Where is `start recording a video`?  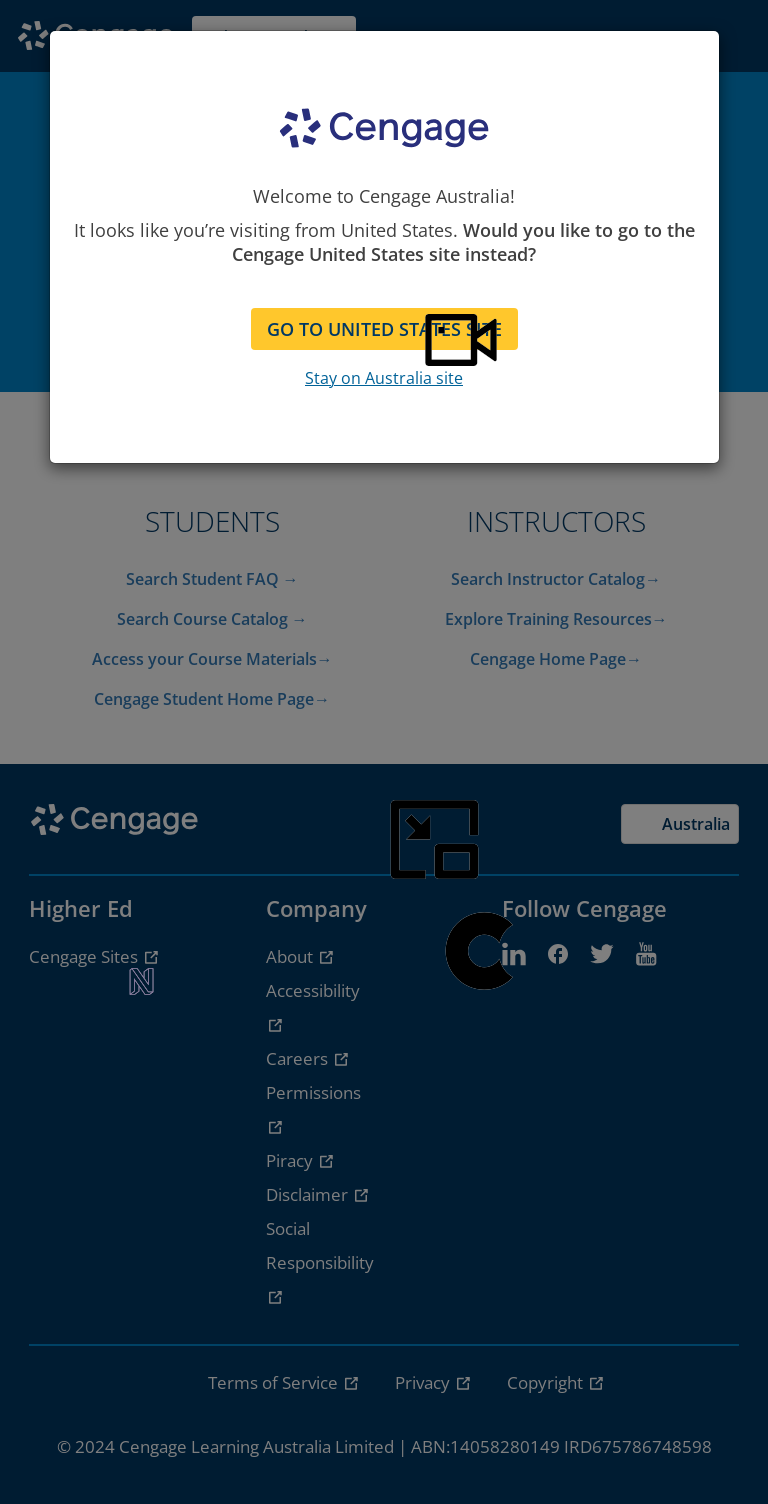
start recording a video is located at coordinates (461, 340).